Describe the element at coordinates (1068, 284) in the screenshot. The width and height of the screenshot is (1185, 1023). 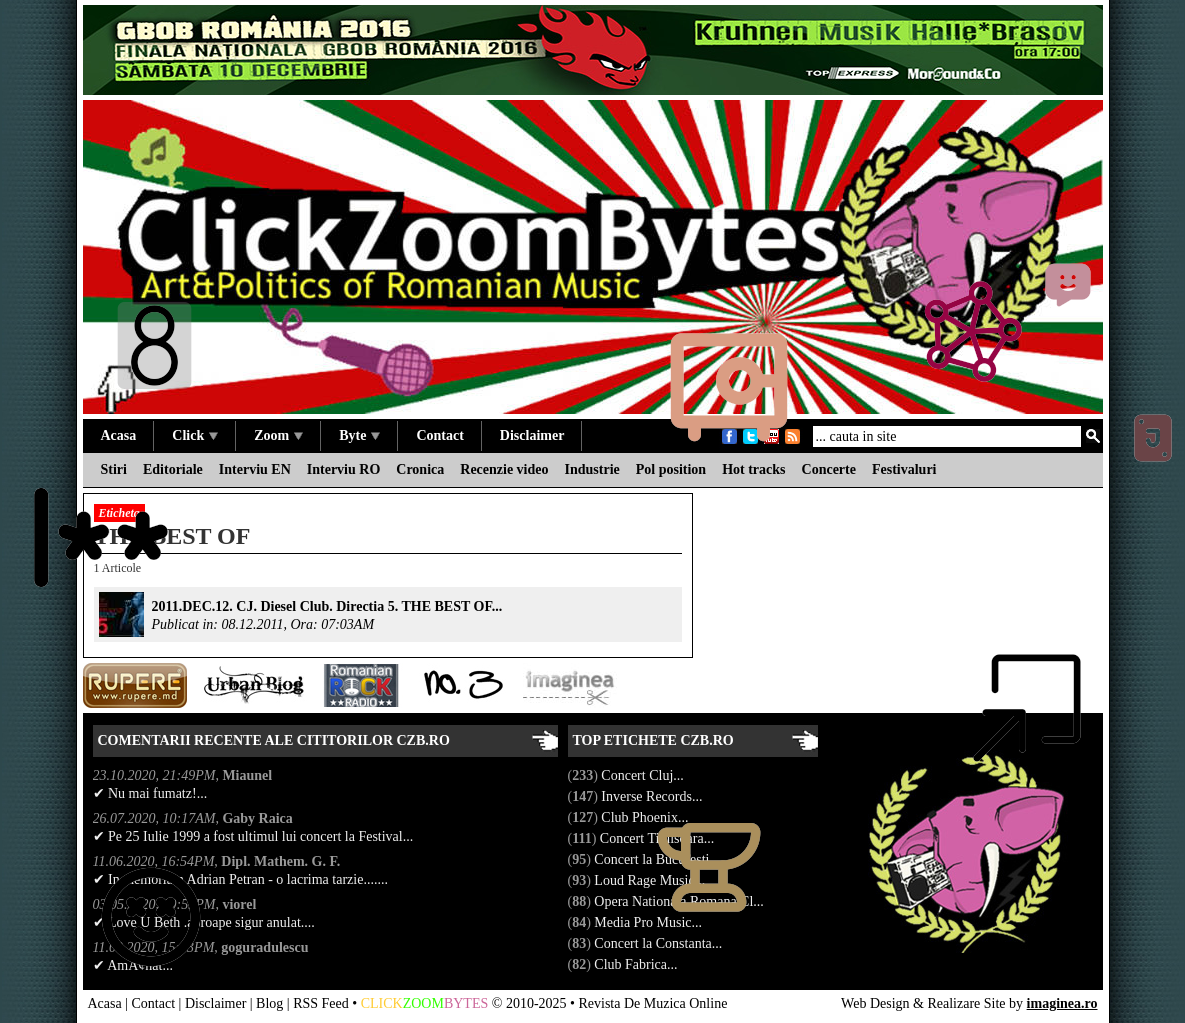
I see `open chatbot or AI assistant` at that location.